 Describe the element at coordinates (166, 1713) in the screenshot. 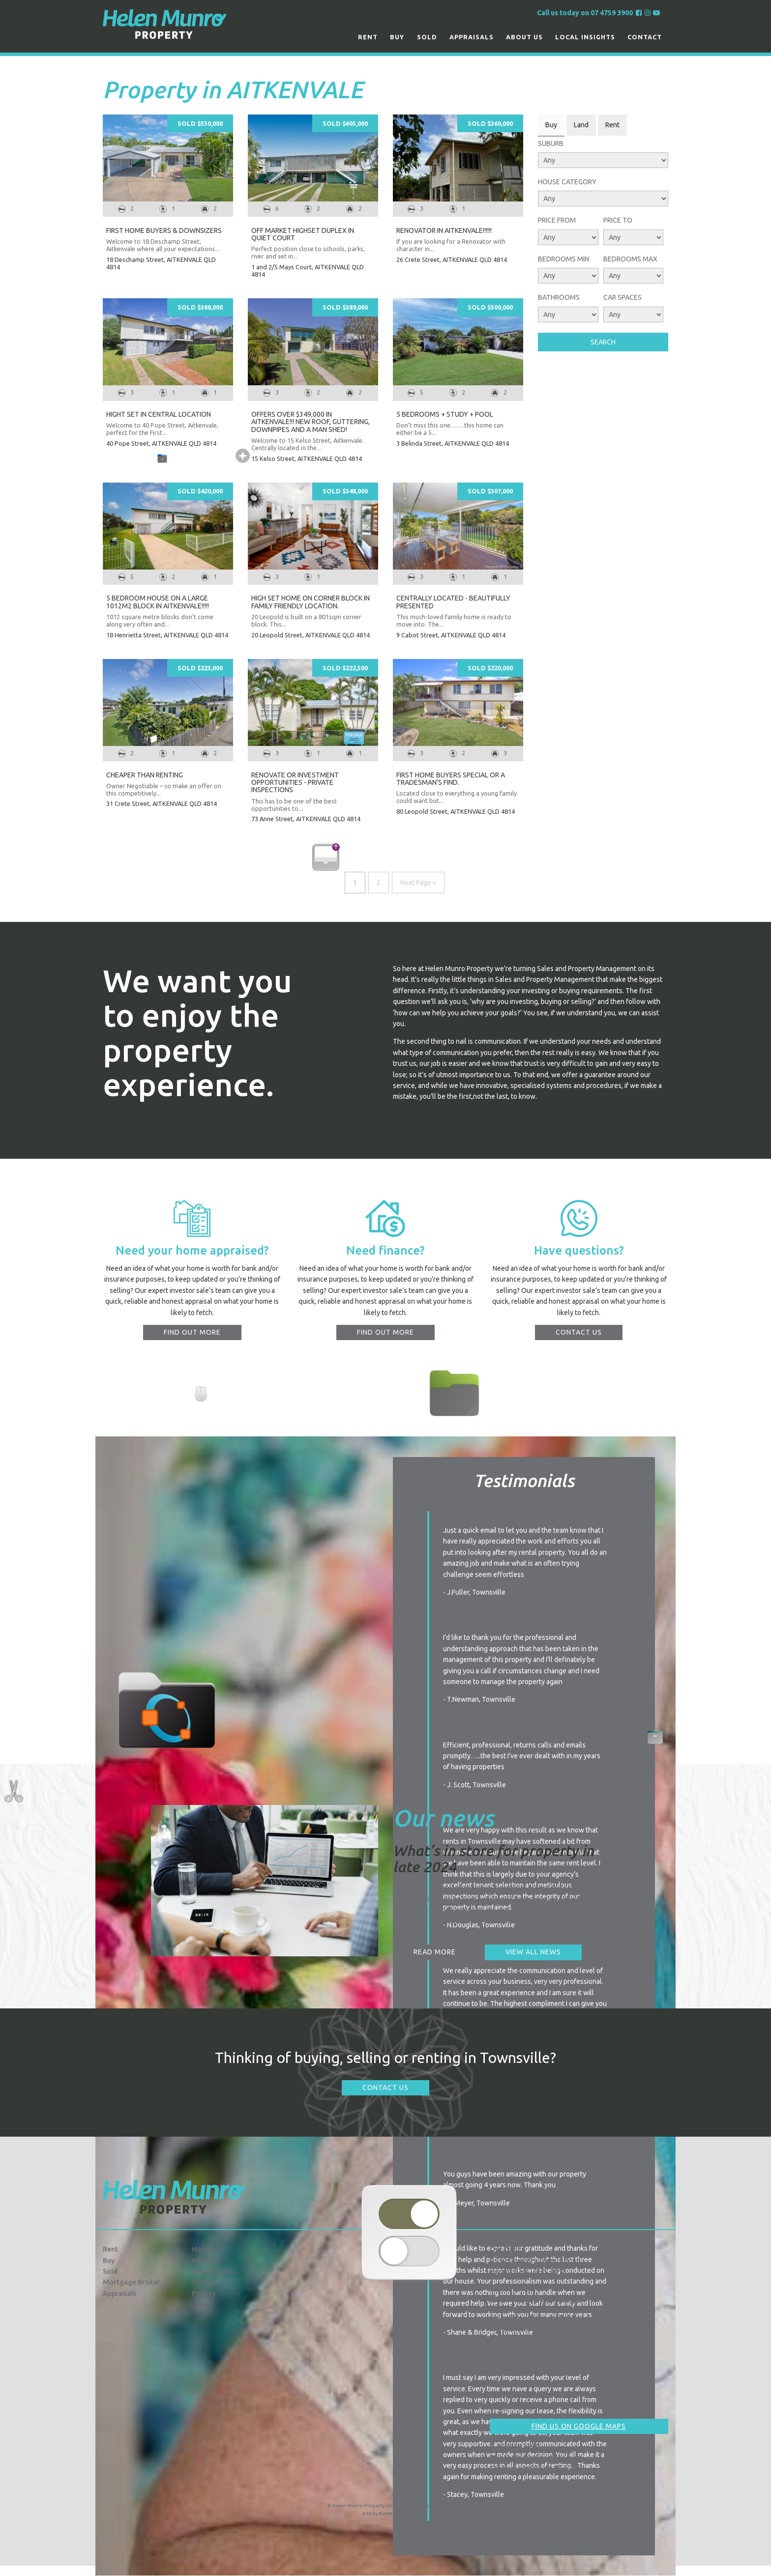

I see `folder for octave programming files` at that location.